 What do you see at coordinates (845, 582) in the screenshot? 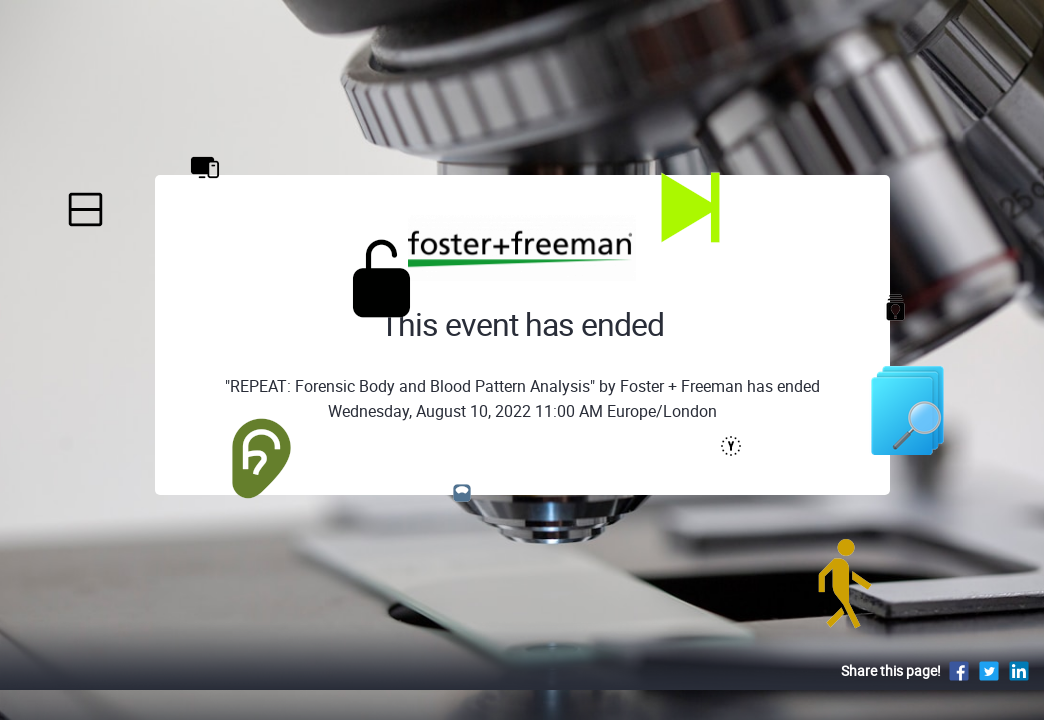
I see `get walking directions` at bounding box center [845, 582].